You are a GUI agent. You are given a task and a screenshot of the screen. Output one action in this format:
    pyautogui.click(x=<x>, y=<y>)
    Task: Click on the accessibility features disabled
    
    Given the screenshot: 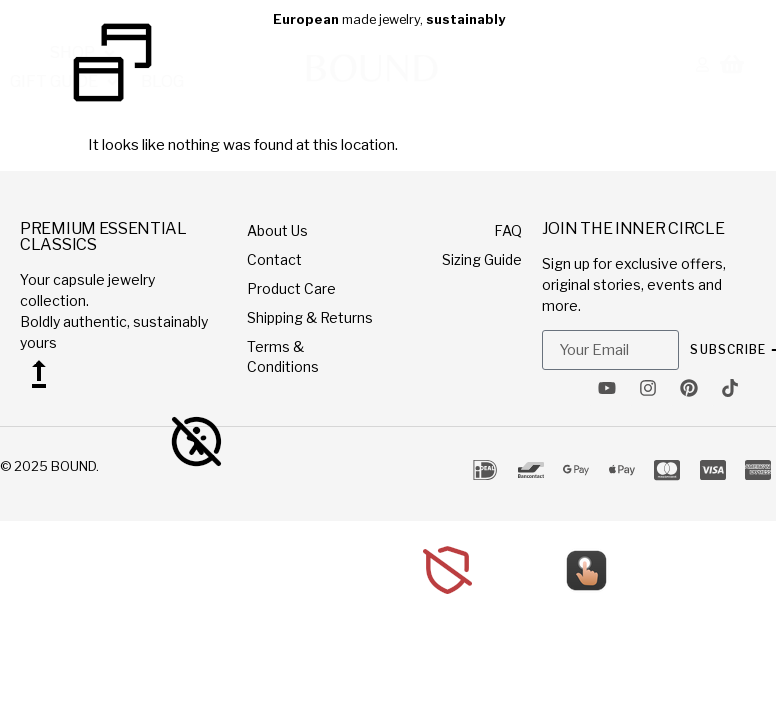 What is the action you would take?
    pyautogui.click(x=196, y=441)
    